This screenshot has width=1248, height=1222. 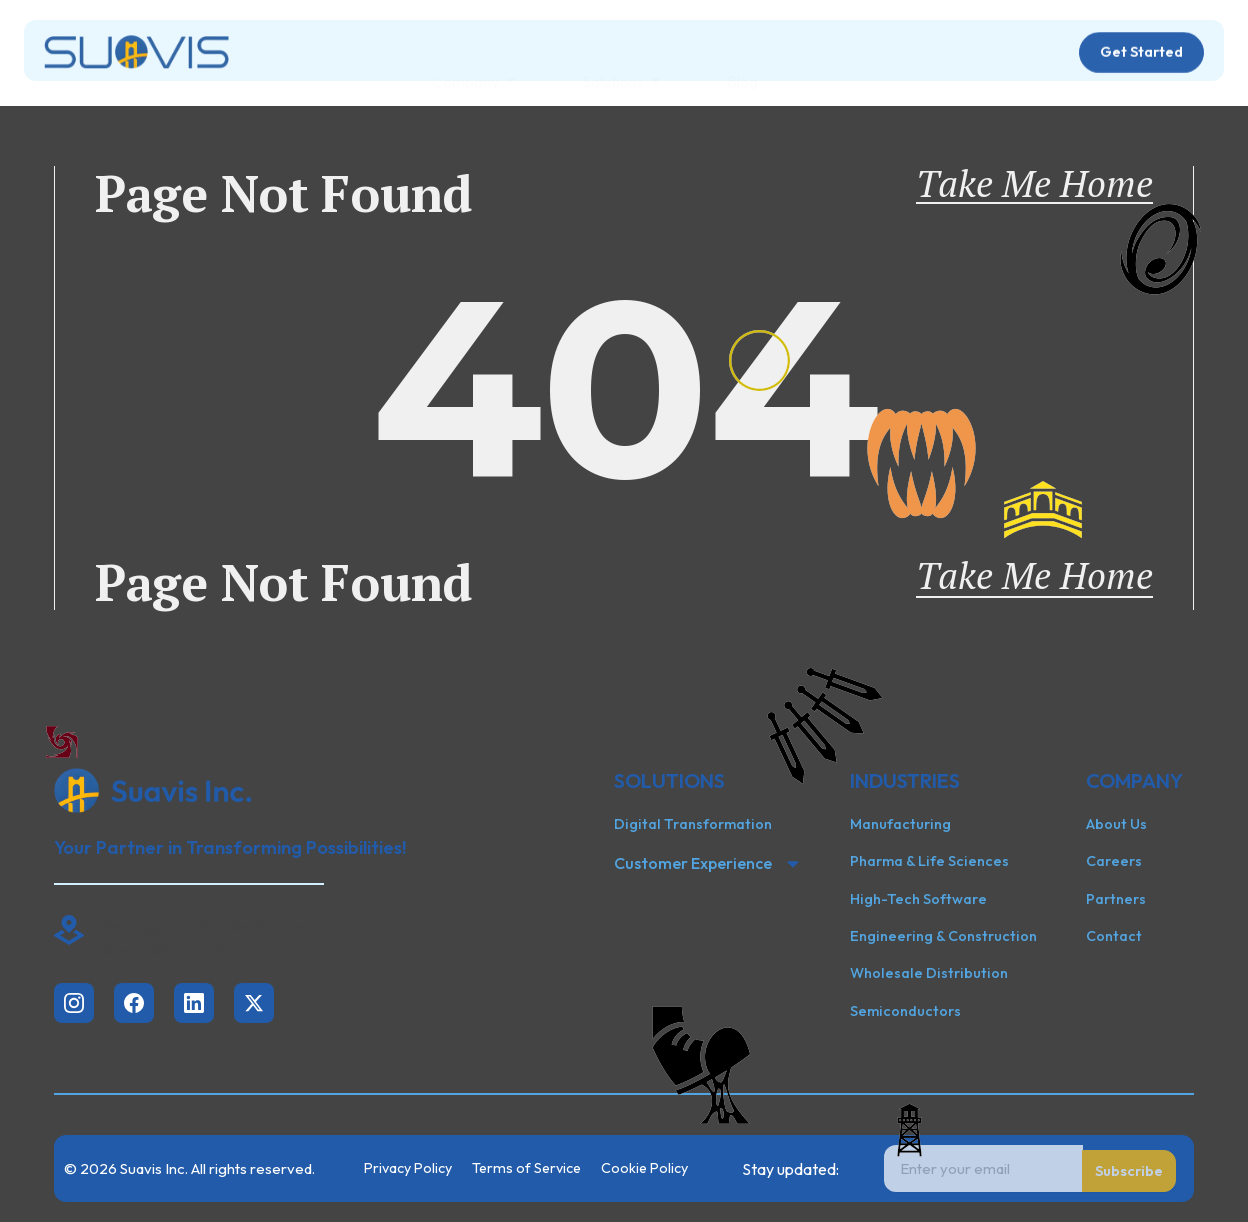 I want to click on unselected radio button or toggle option, so click(x=759, y=360).